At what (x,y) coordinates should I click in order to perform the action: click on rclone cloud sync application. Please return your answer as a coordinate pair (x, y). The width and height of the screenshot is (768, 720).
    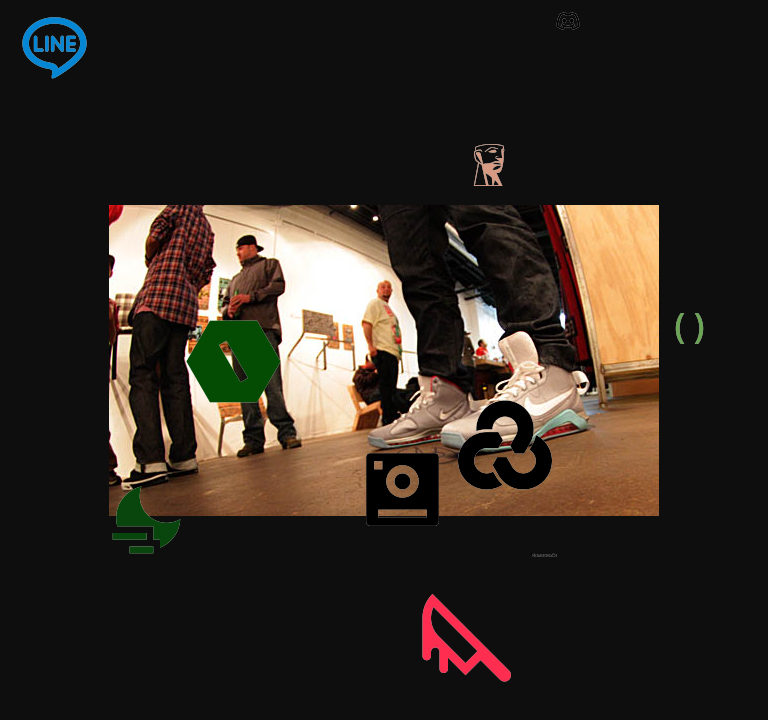
    Looking at the image, I should click on (505, 445).